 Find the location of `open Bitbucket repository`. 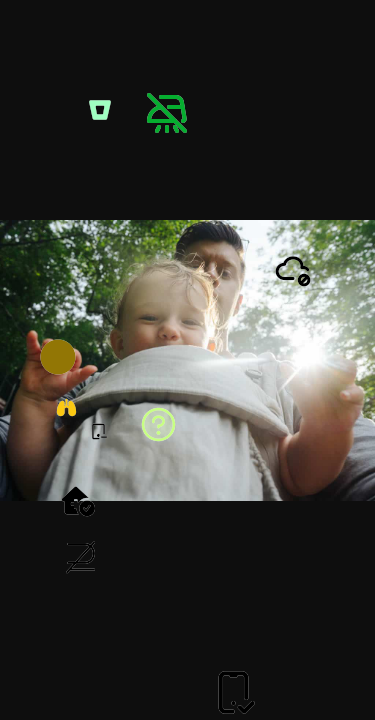

open Bitbucket repository is located at coordinates (100, 110).